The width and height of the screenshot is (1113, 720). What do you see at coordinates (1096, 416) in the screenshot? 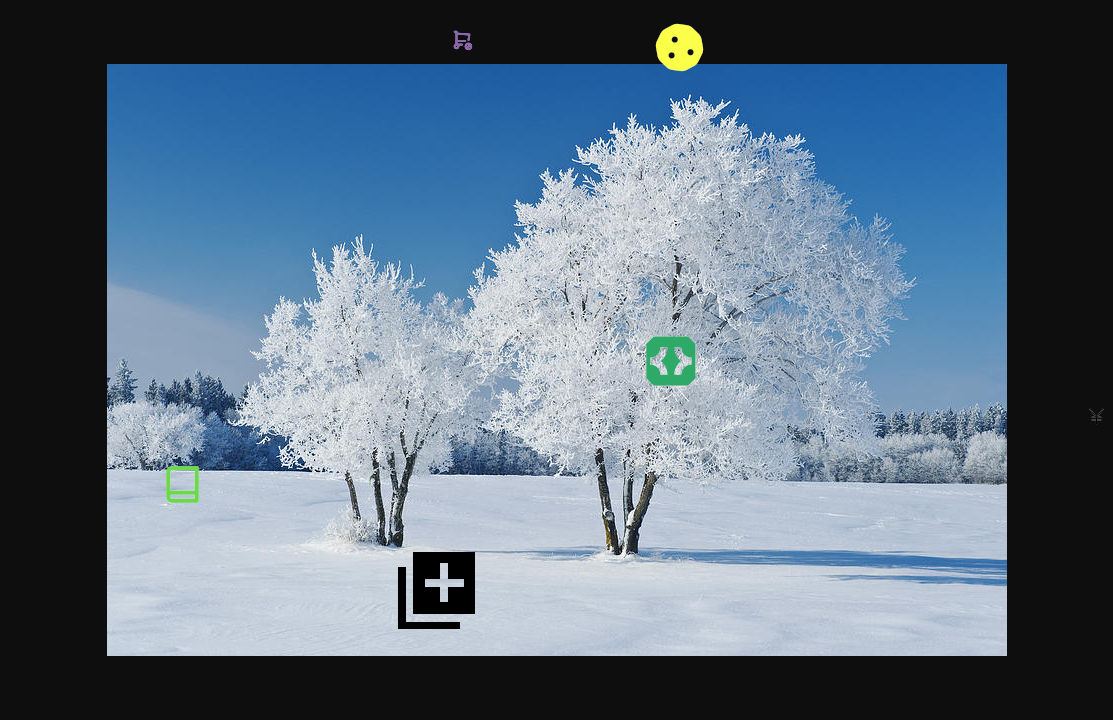
I see `view prices in japanese yen` at bounding box center [1096, 416].